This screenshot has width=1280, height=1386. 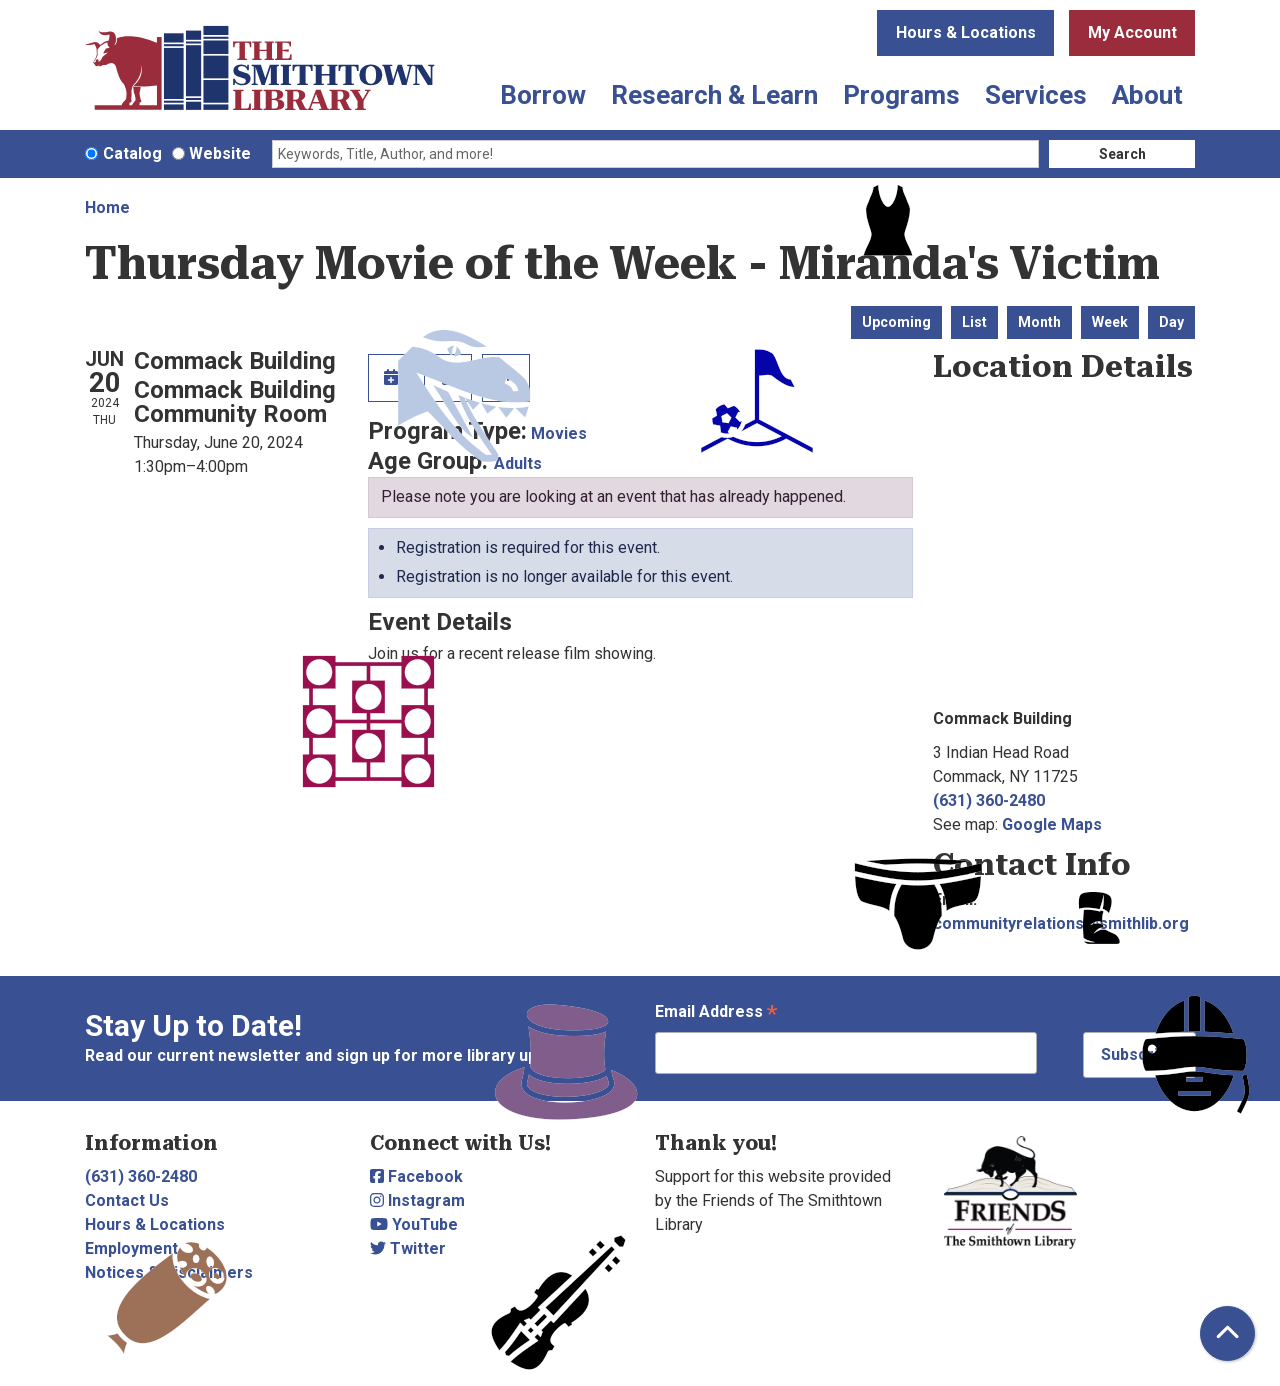 What do you see at coordinates (757, 402) in the screenshot?
I see `indicates a corner kick in a soccer/football game` at bounding box center [757, 402].